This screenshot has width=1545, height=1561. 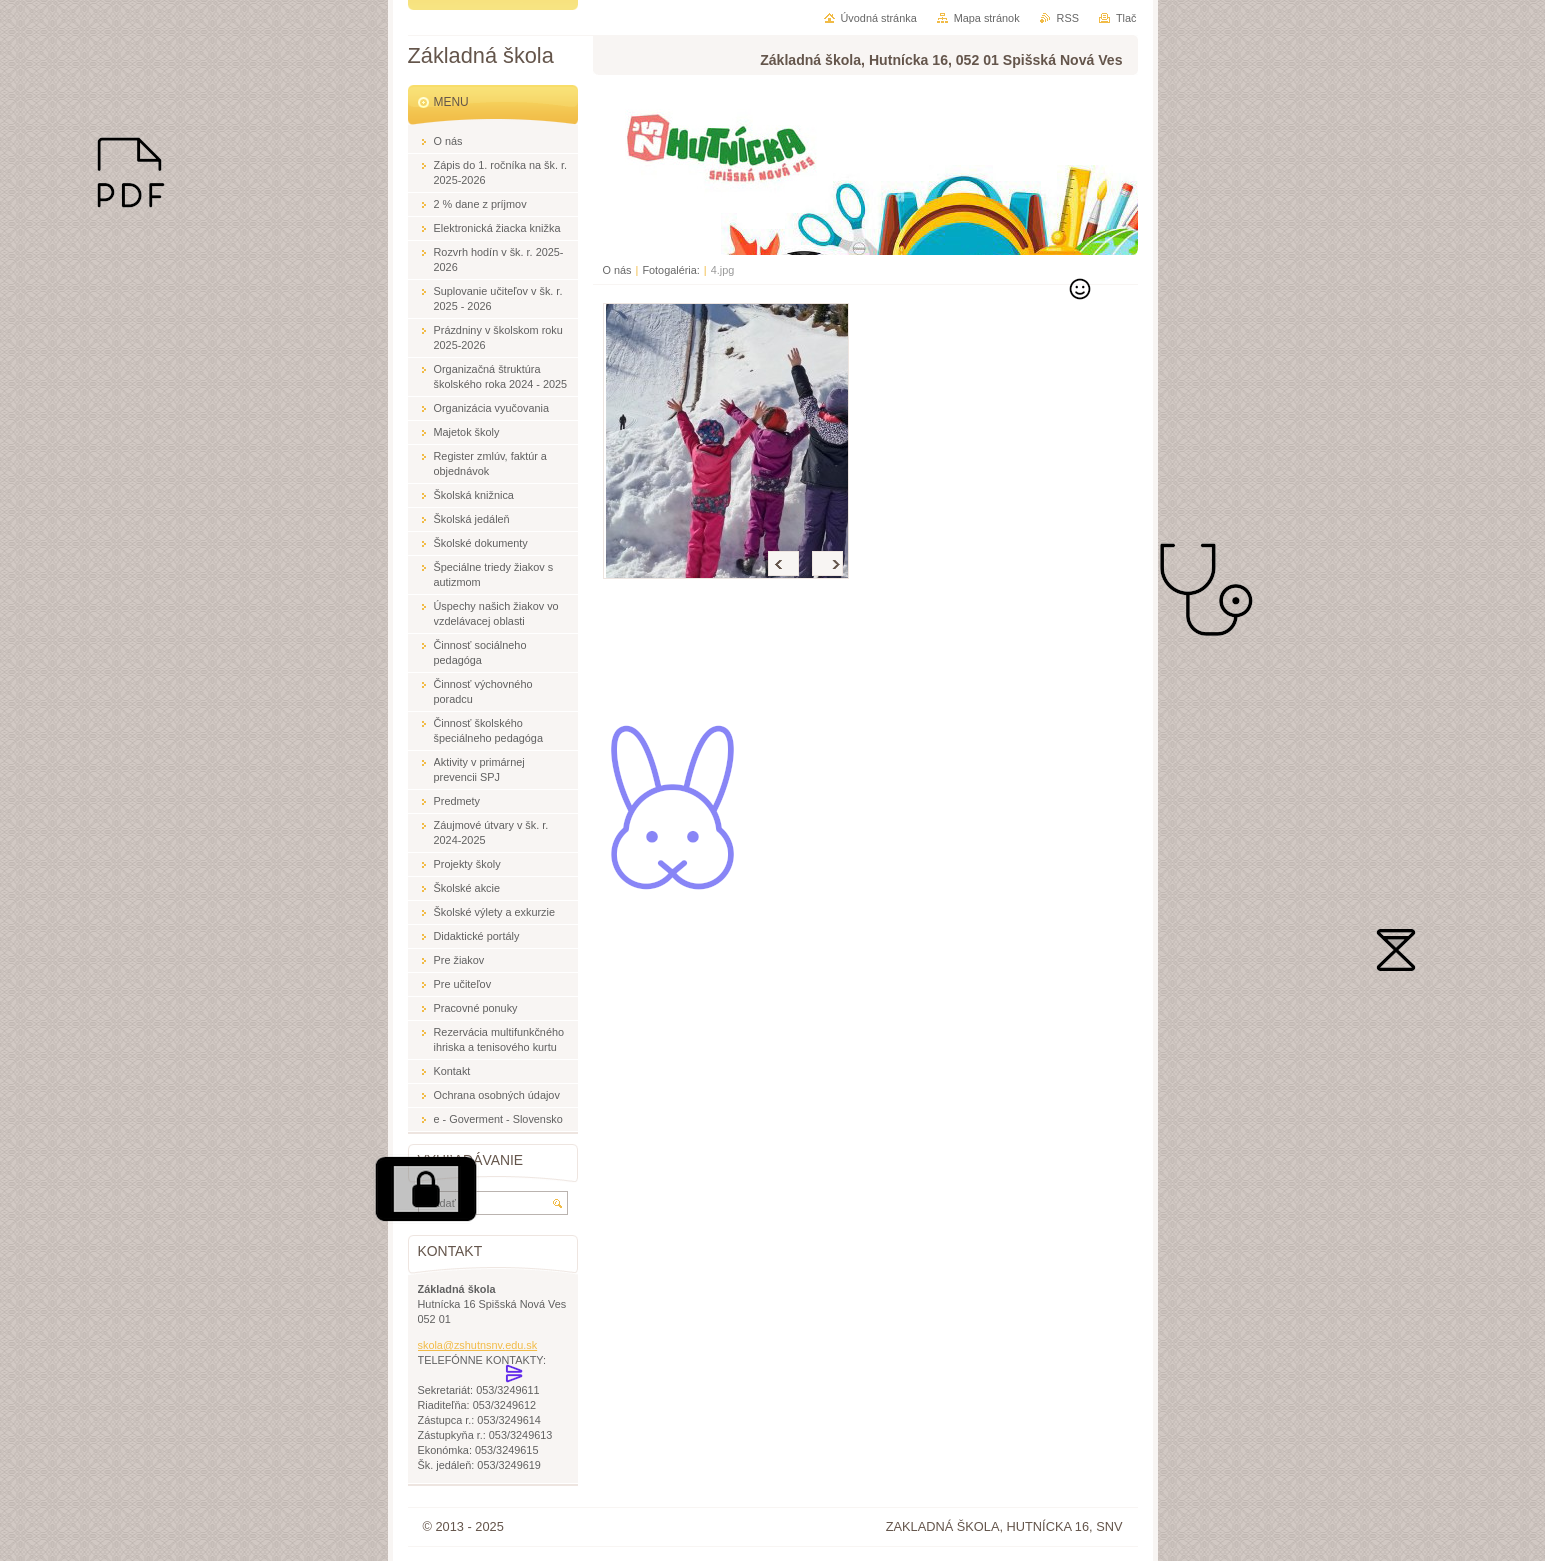 What do you see at coordinates (1396, 950) in the screenshot?
I see `indicates high time remaining on a timer or process` at bounding box center [1396, 950].